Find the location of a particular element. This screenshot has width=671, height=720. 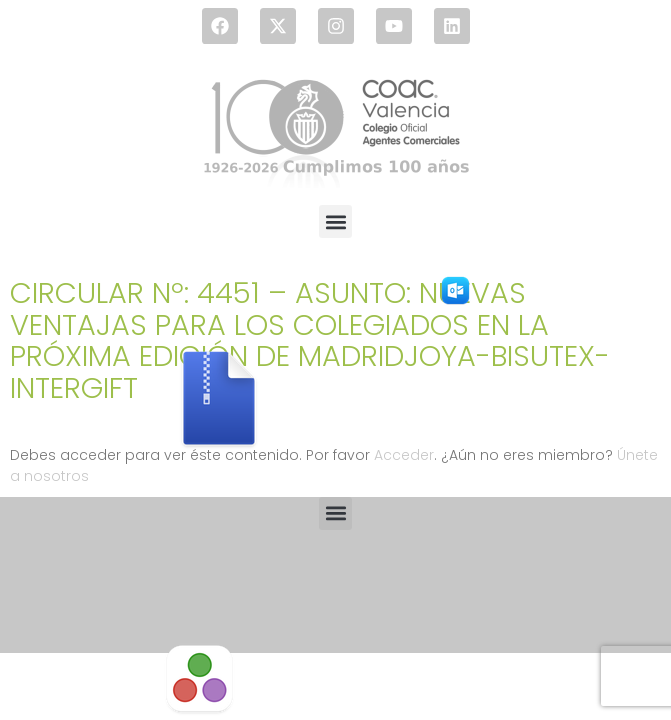

open the julia programming language app is located at coordinates (199, 678).